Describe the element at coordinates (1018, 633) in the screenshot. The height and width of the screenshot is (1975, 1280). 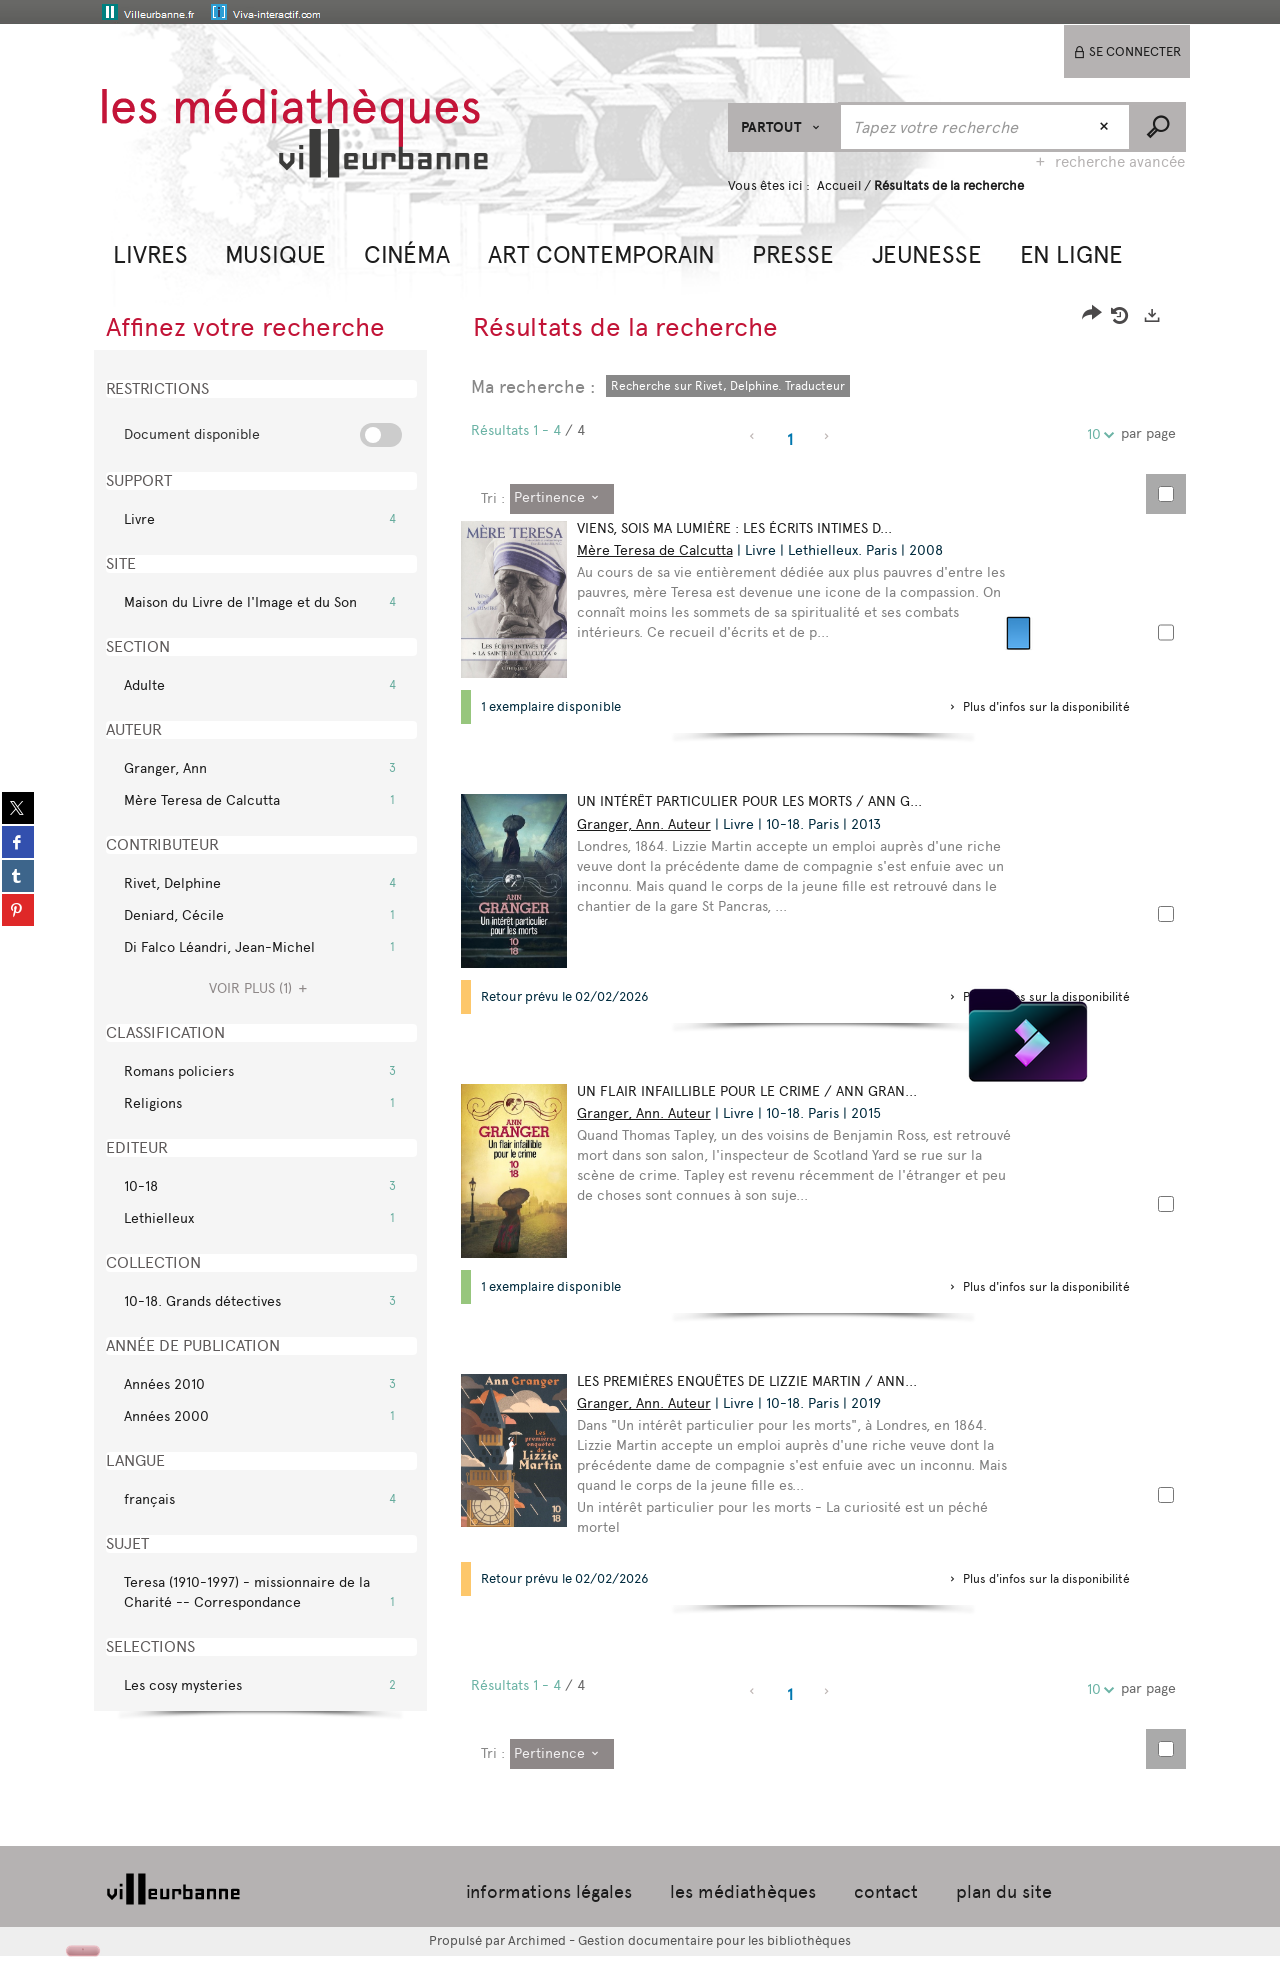
I see `iPad Air M2 device icon` at that location.